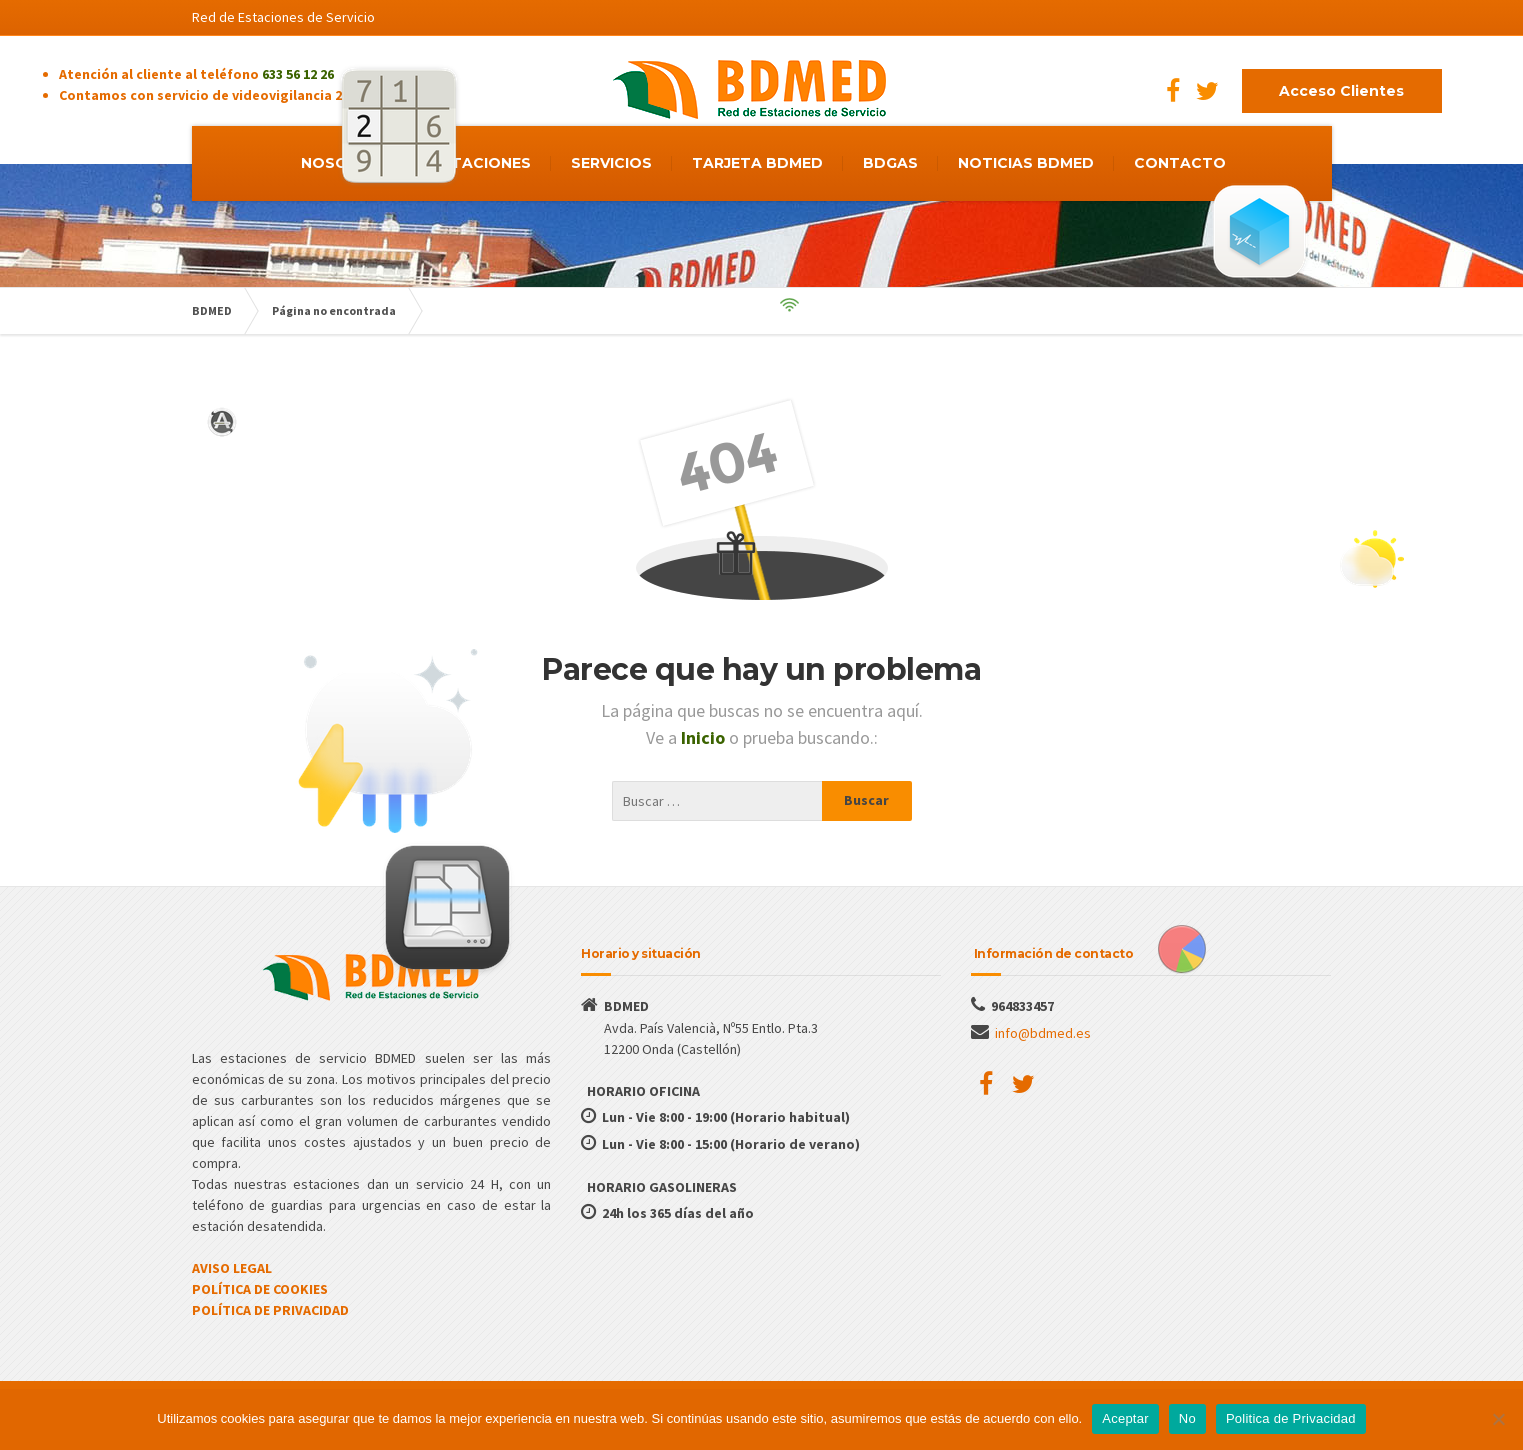 This screenshot has height=1450, width=1523. What do you see at coordinates (1372, 559) in the screenshot?
I see `indicates partly cloudy weather conditions` at bounding box center [1372, 559].